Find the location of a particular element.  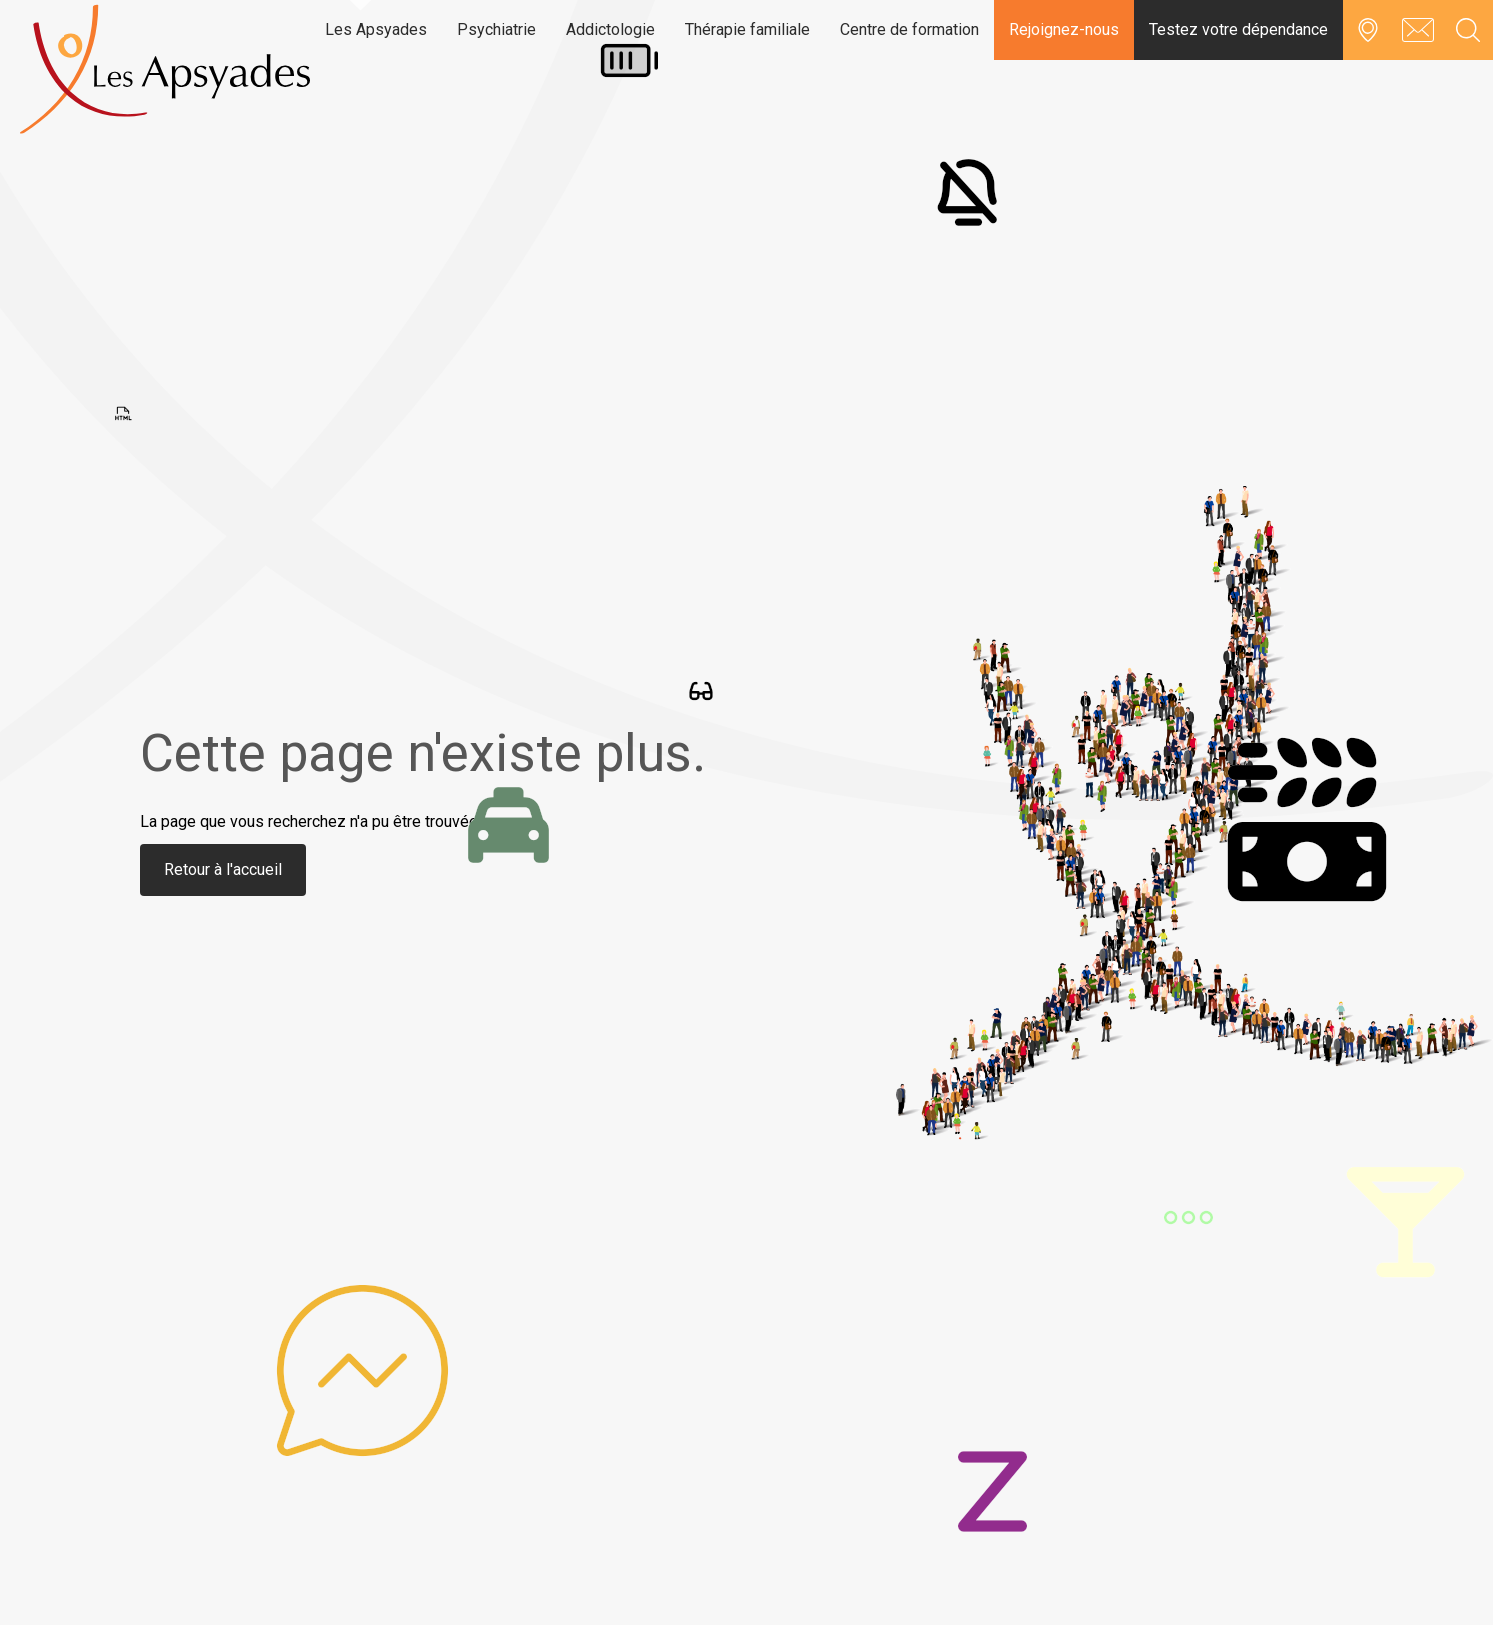

open more options menu is located at coordinates (1188, 1217).